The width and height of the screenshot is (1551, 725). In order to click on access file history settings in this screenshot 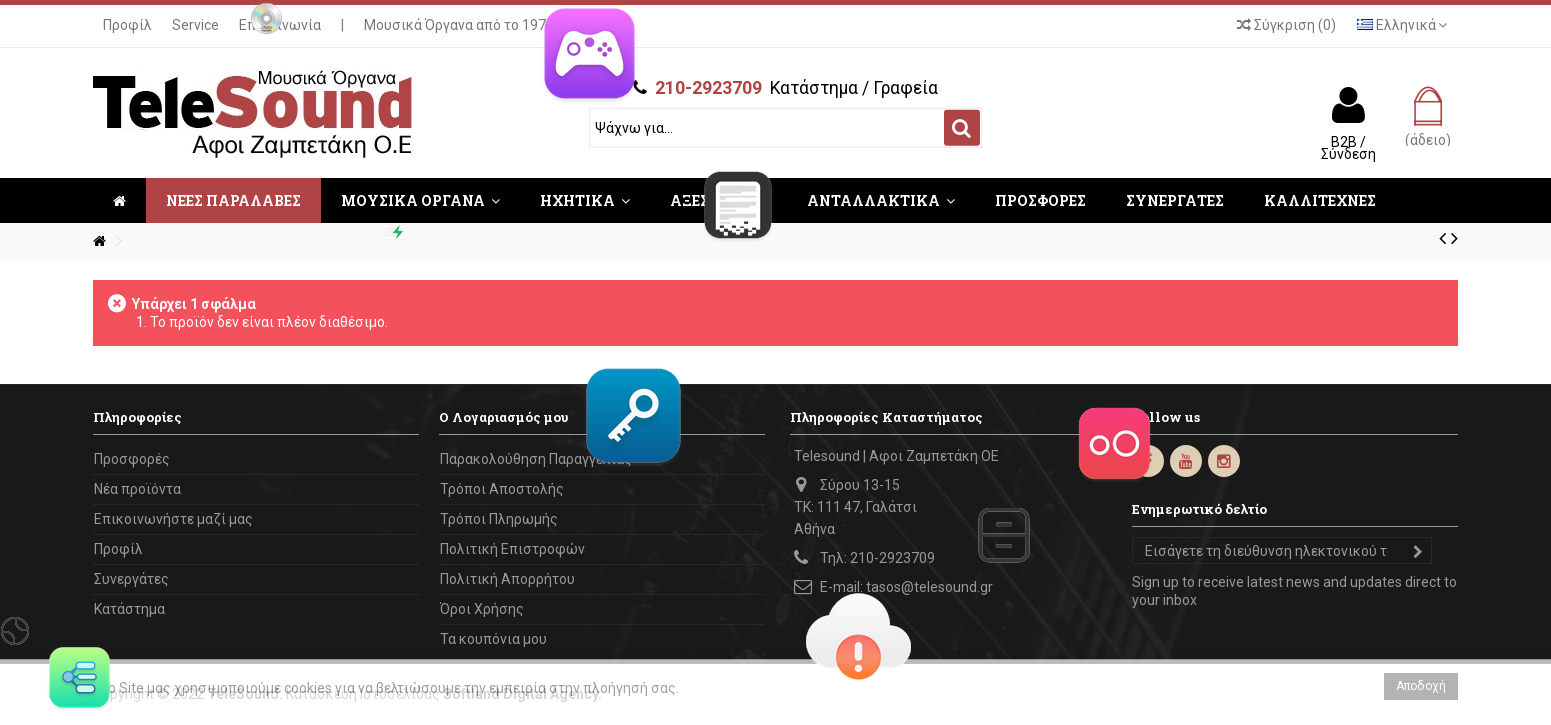, I will do `click(1004, 537)`.